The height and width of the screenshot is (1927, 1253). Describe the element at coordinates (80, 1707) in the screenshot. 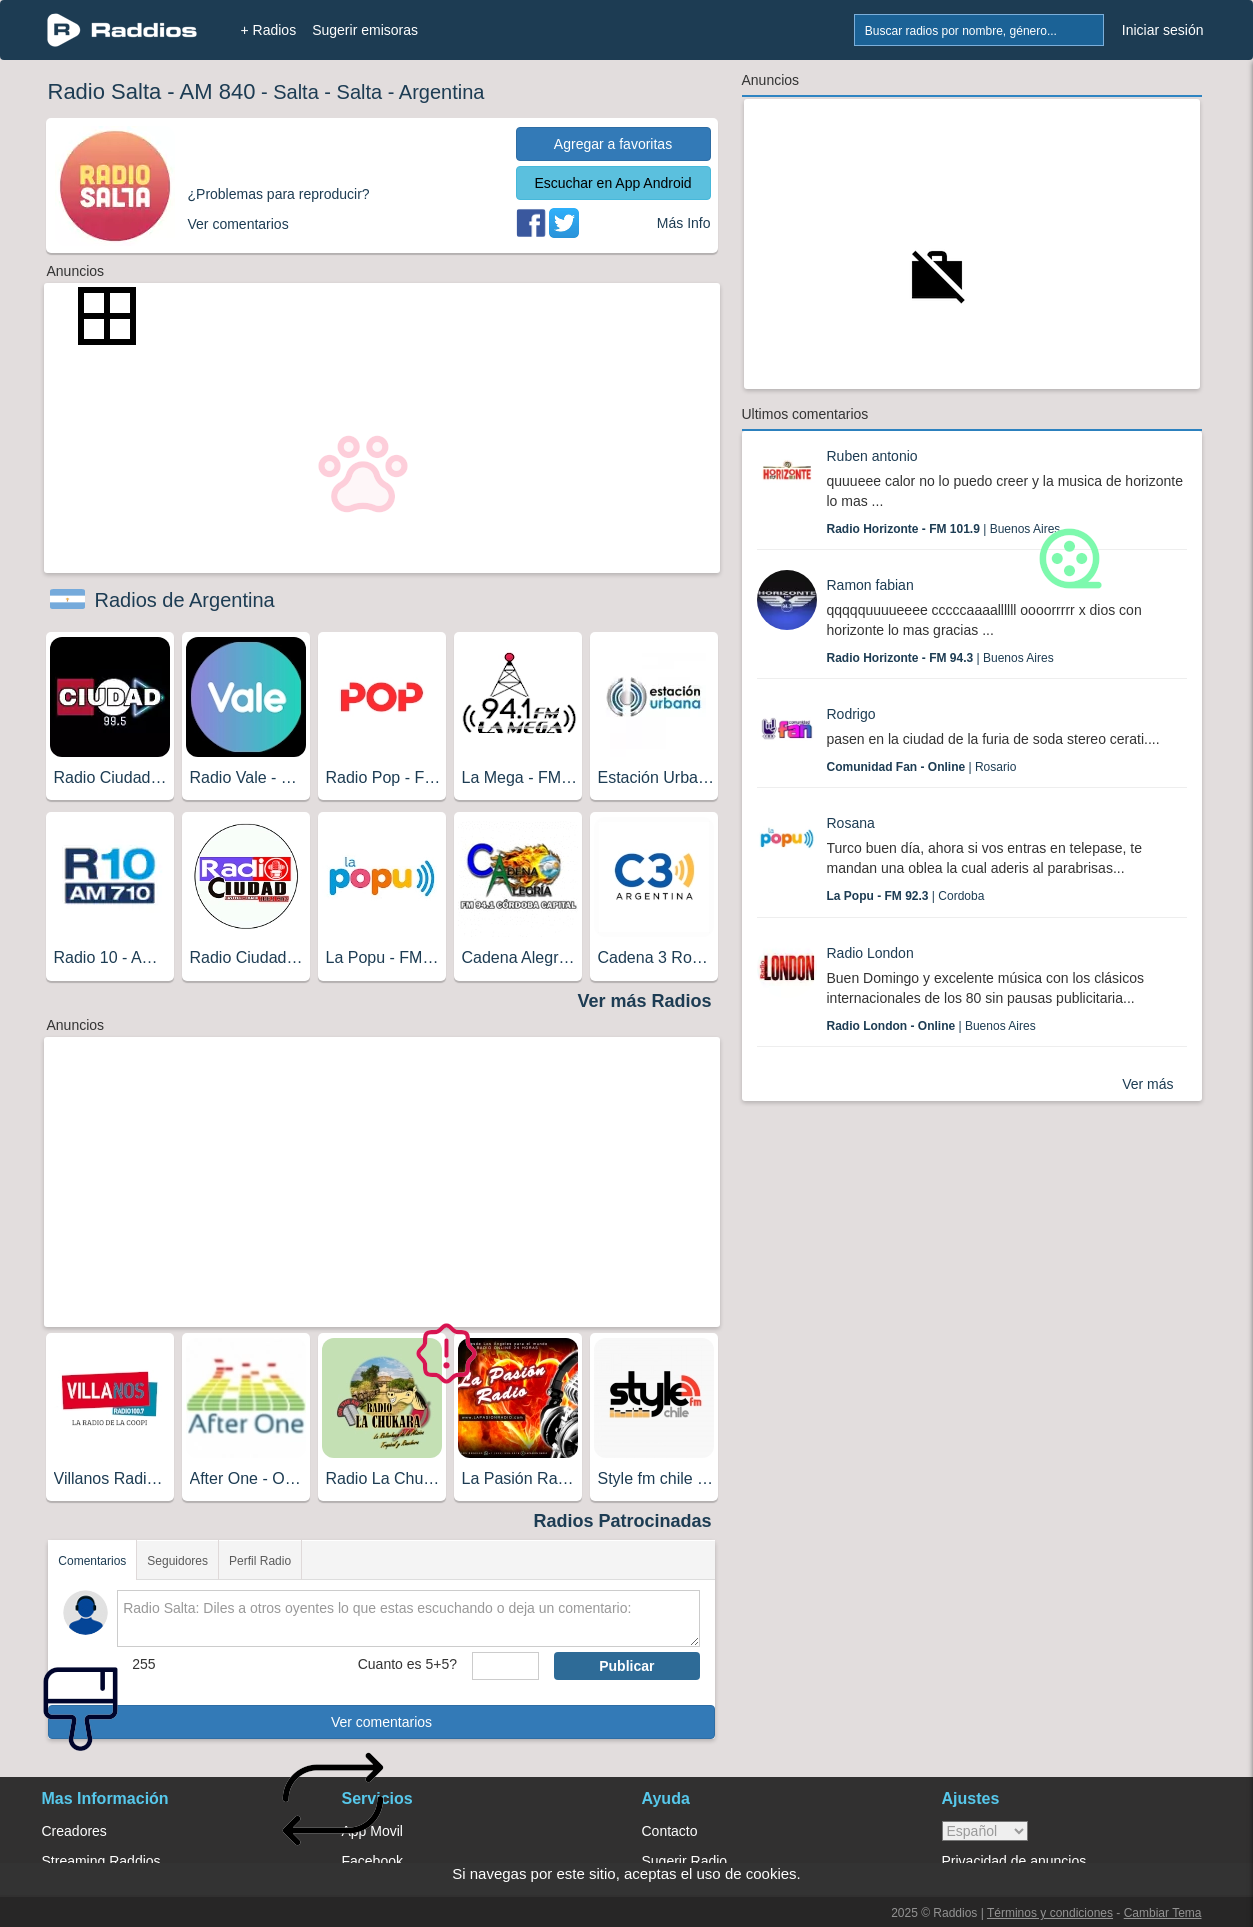

I see `access painting or drawing tools` at that location.